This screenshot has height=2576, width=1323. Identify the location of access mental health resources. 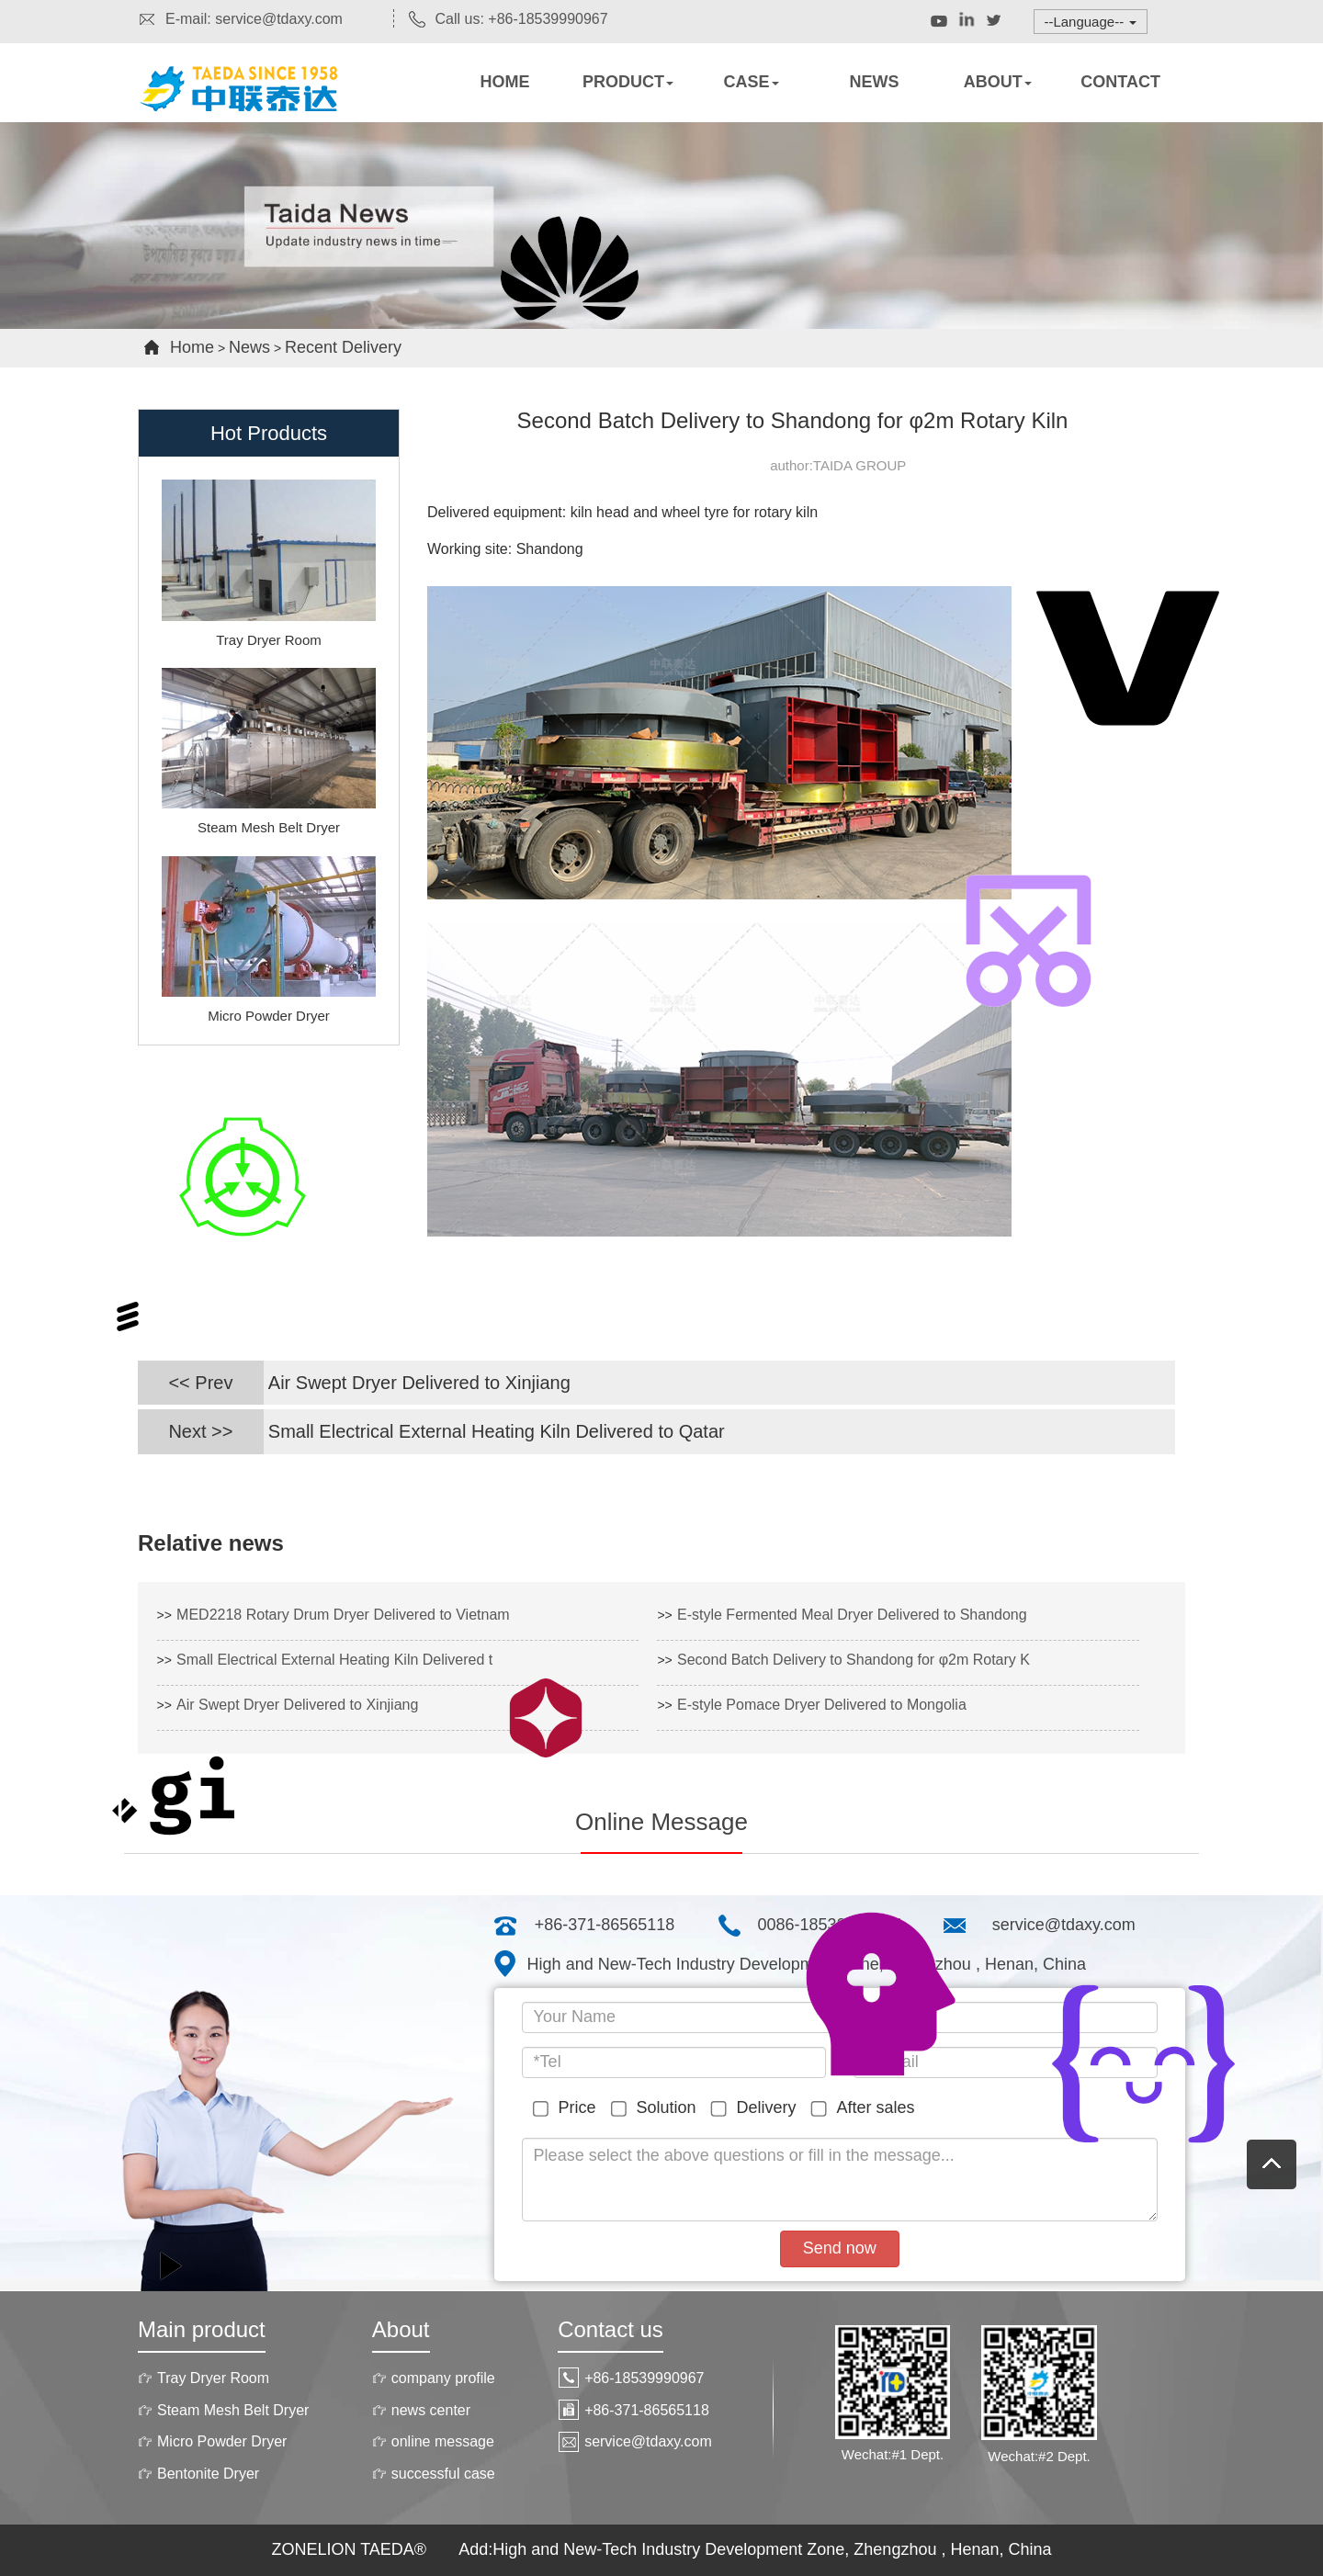
(879, 1994).